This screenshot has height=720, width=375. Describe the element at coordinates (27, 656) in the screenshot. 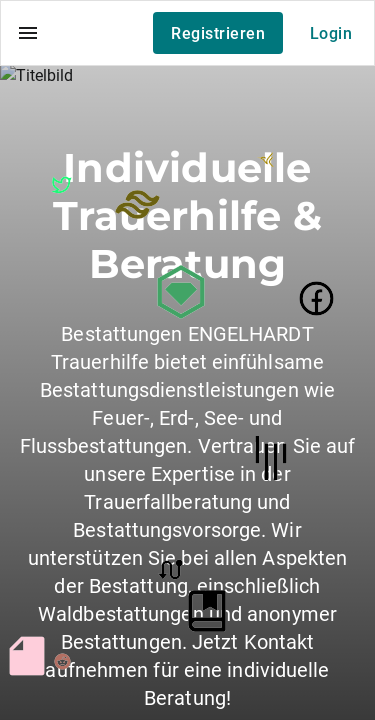

I see `view or open a document` at that location.